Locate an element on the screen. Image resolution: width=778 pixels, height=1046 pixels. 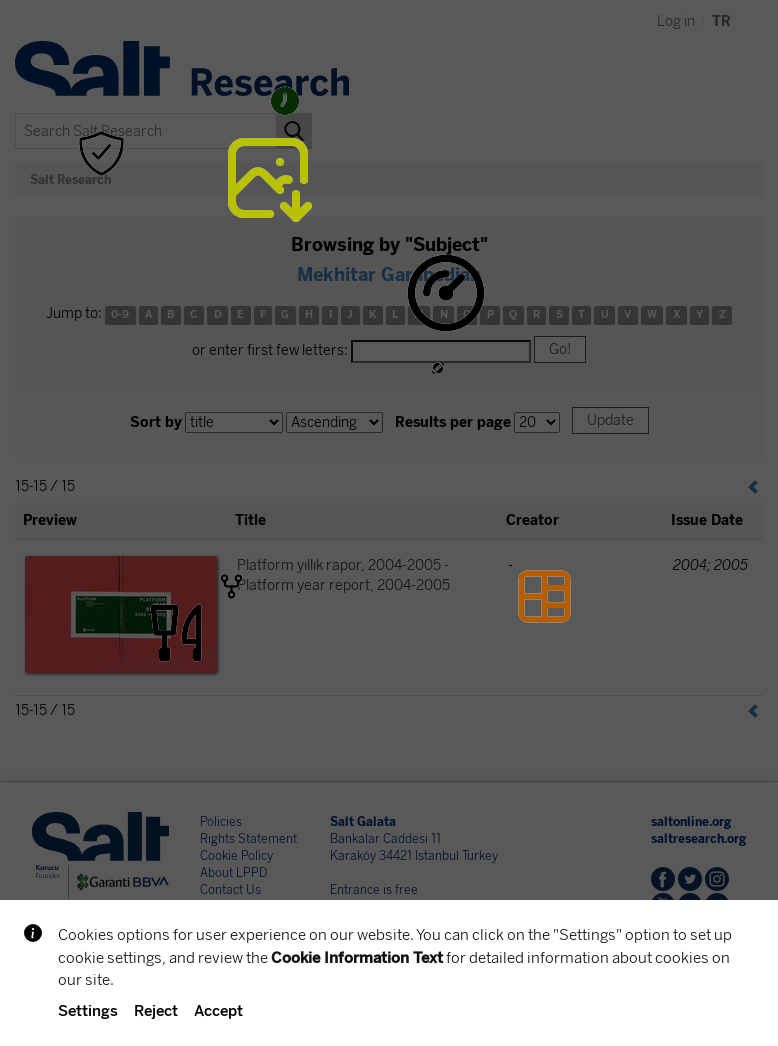
view performance metrics or speed is located at coordinates (446, 293).